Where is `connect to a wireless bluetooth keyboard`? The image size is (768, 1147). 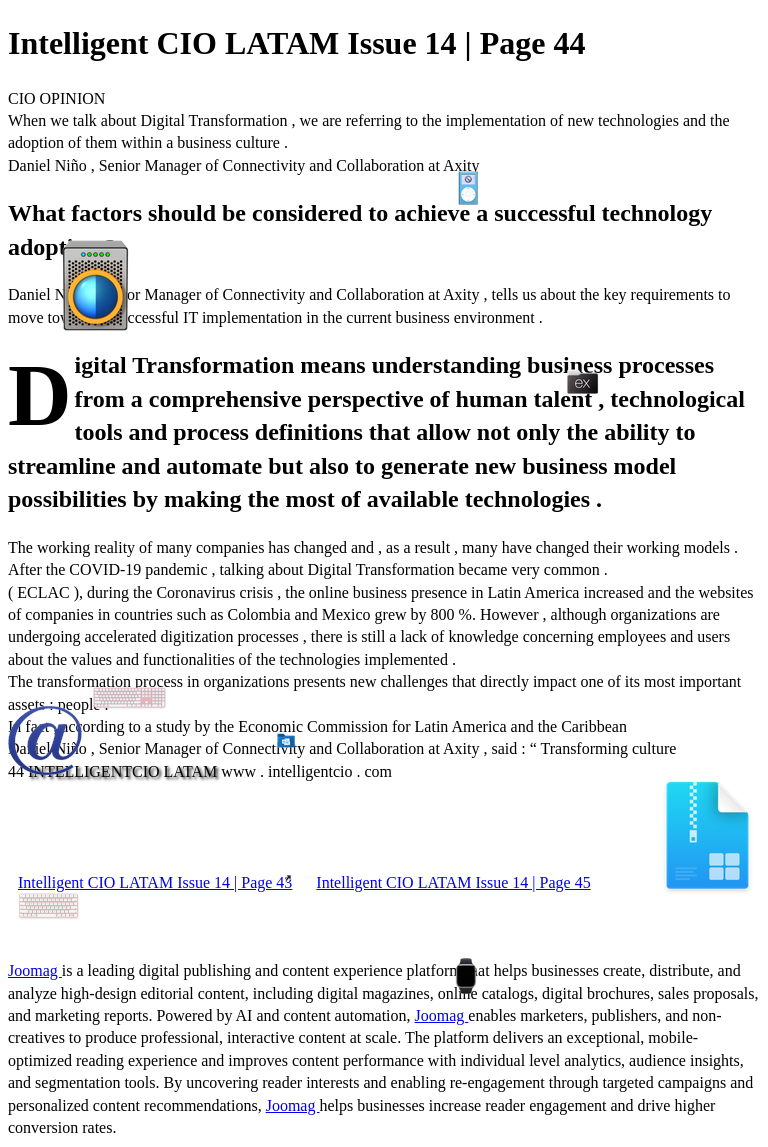
connect to a wireless bluetooth keyboard is located at coordinates (48, 905).